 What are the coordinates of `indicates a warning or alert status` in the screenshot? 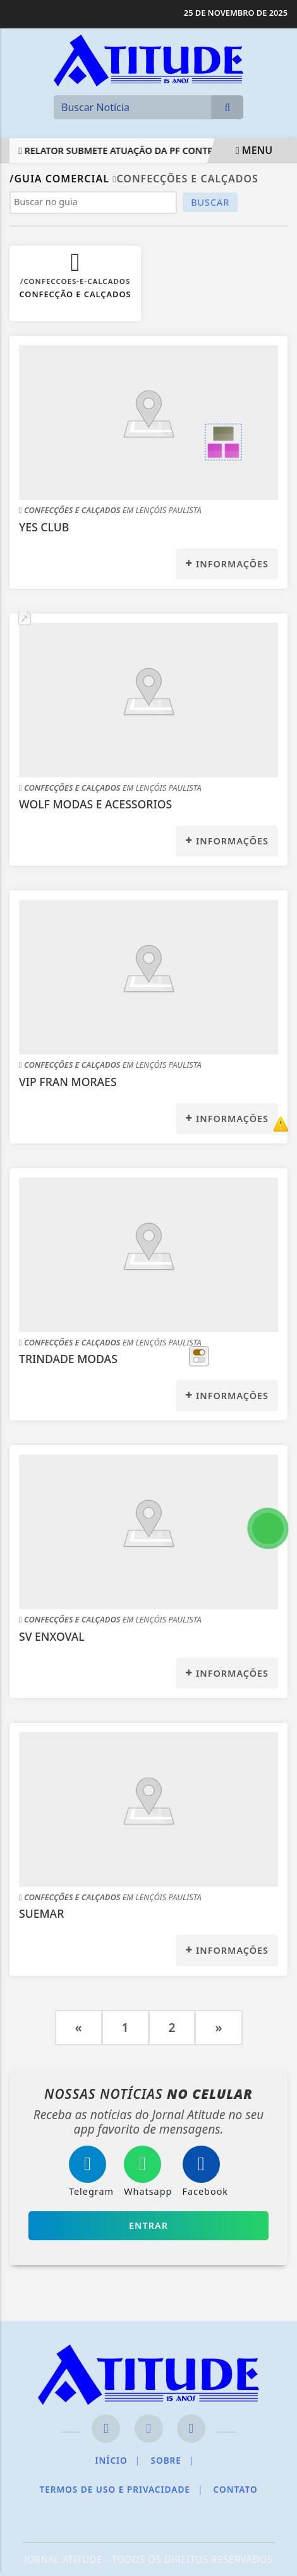 It's located at (272, 1116).